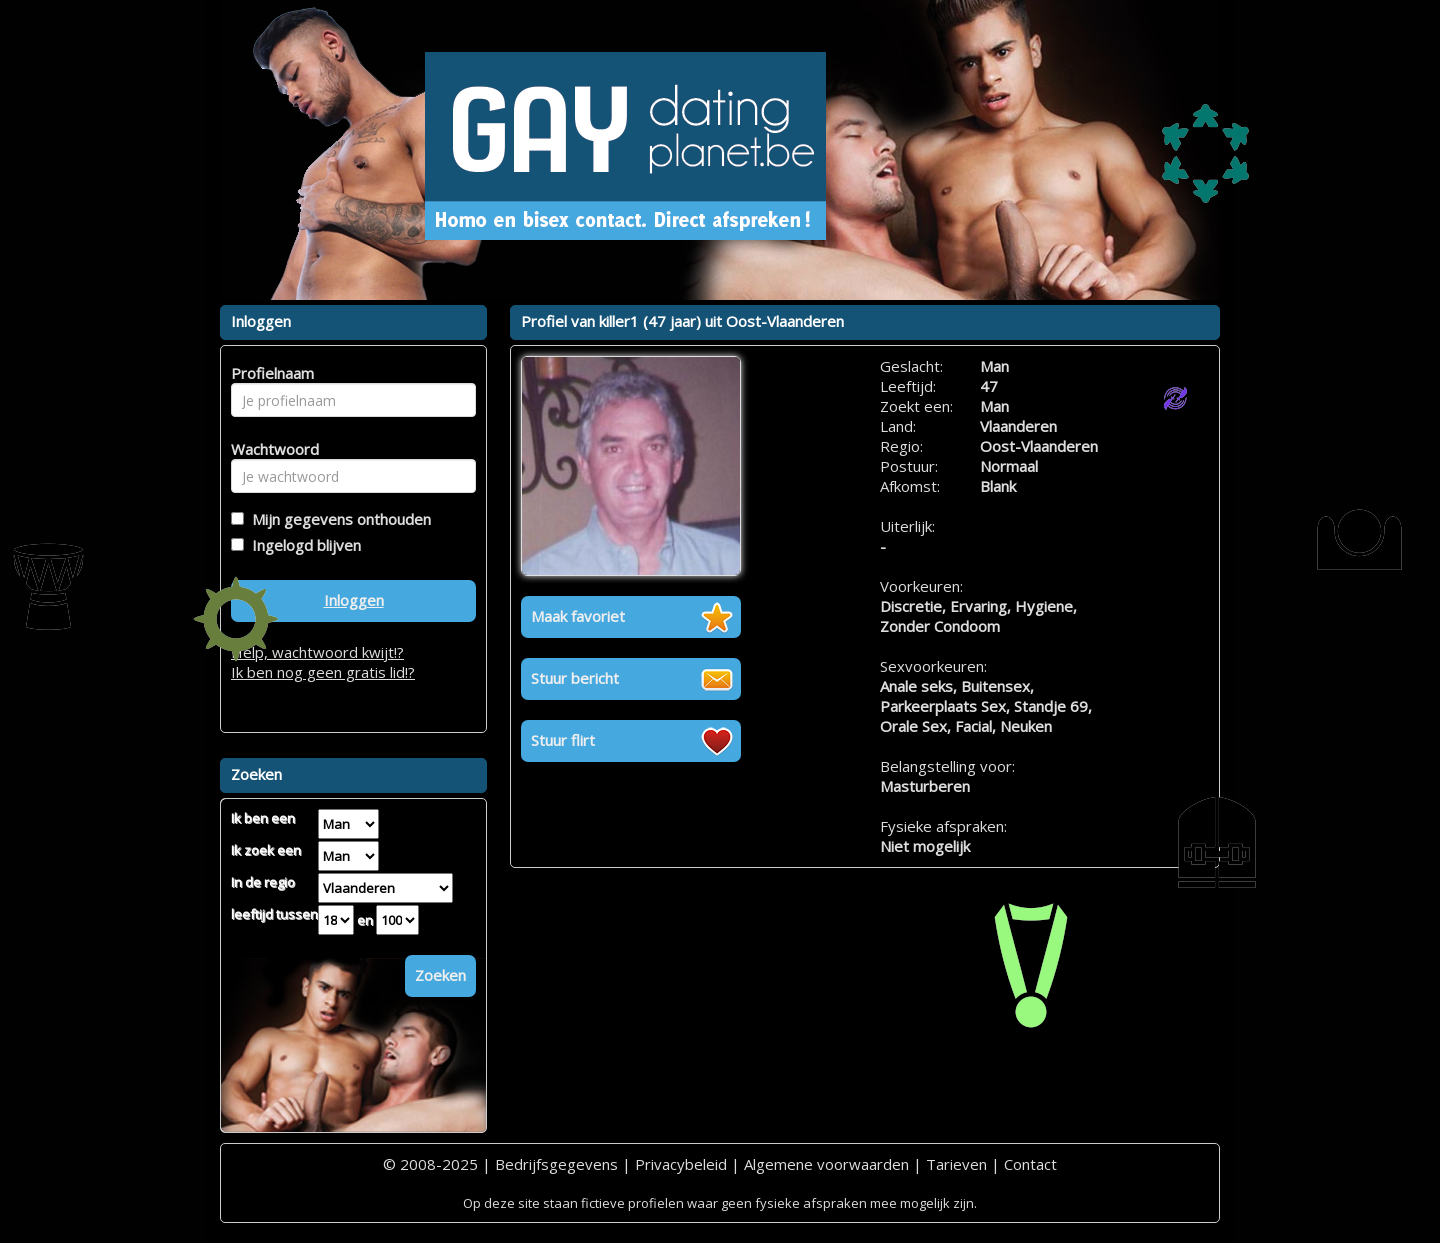 Image resolution: width=1440 pixels, height=1243 pixels. I want to click on view players in a game lobby, so click(1205, 153).